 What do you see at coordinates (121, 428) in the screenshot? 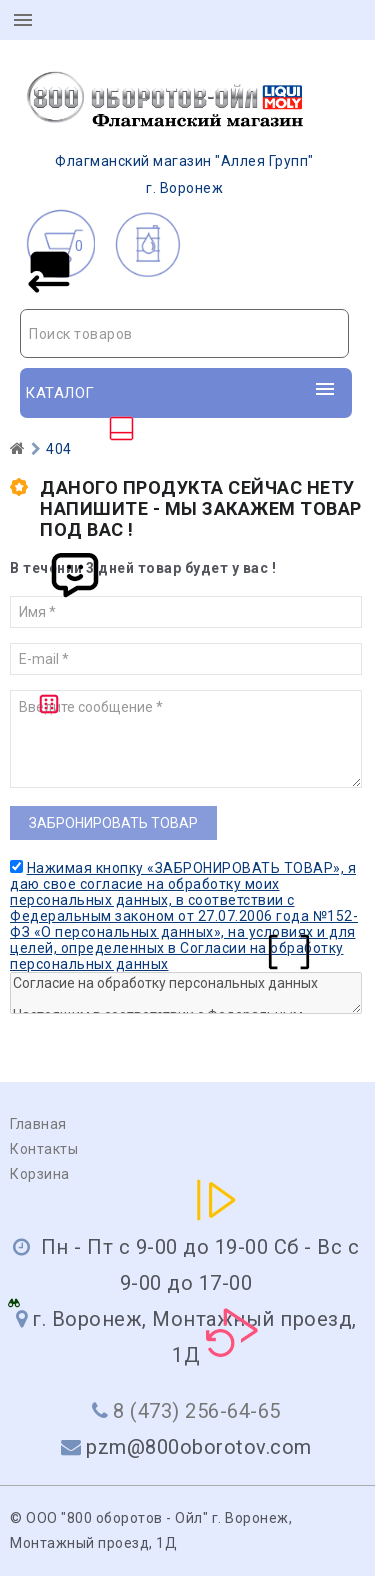
I see `hide the bottom panel` at bounding box center [121, 428].